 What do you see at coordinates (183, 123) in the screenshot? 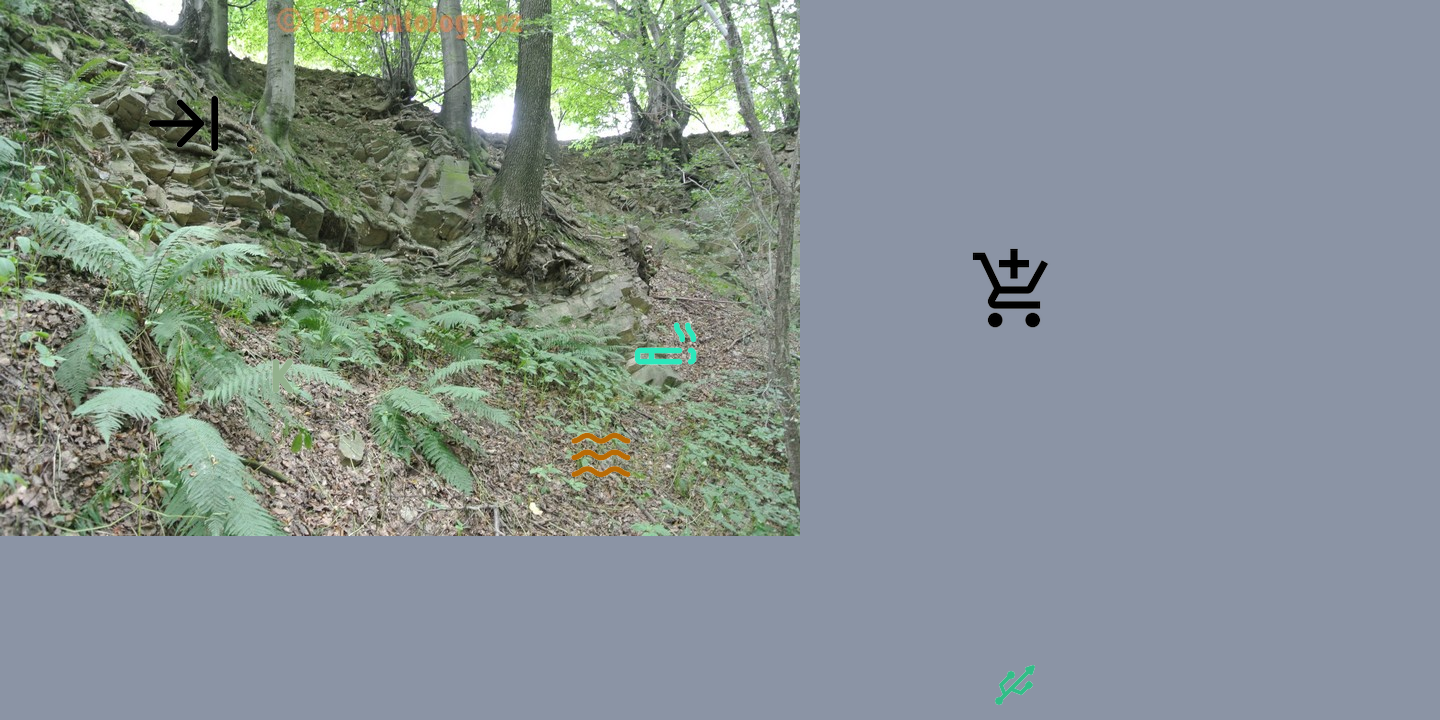
I see `move item to the end of a list` at bounding box center [183, 123].